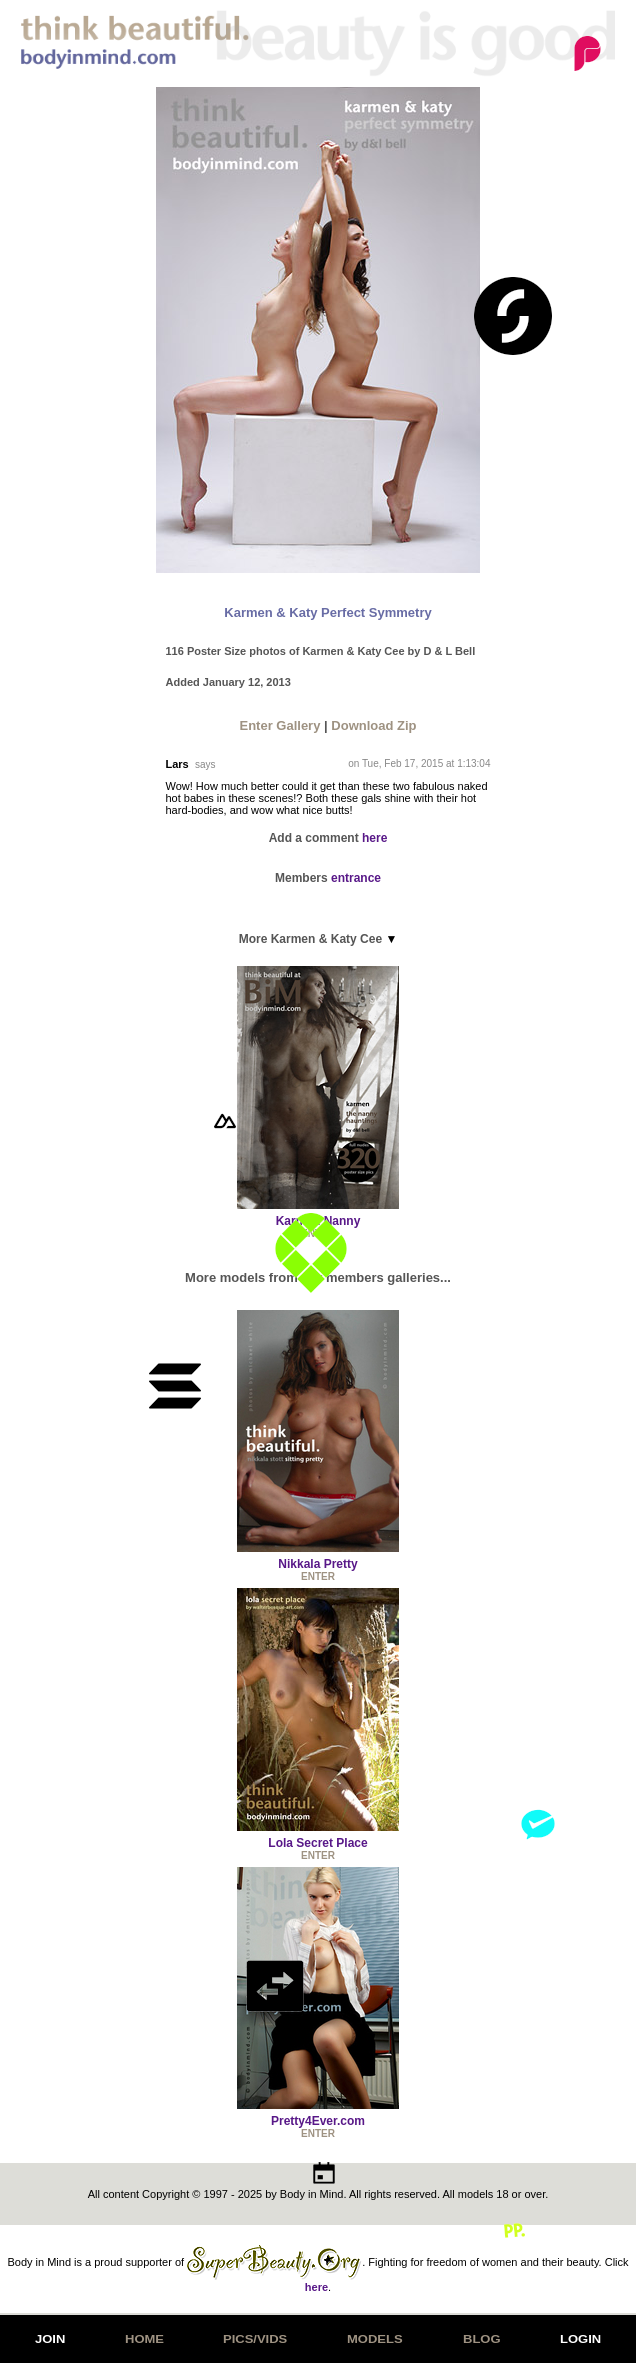  What do you see at coordinates (225, 1121) in the screenshot?
I see `nuxt.js framework logo` at bounding box center [225, 1121].